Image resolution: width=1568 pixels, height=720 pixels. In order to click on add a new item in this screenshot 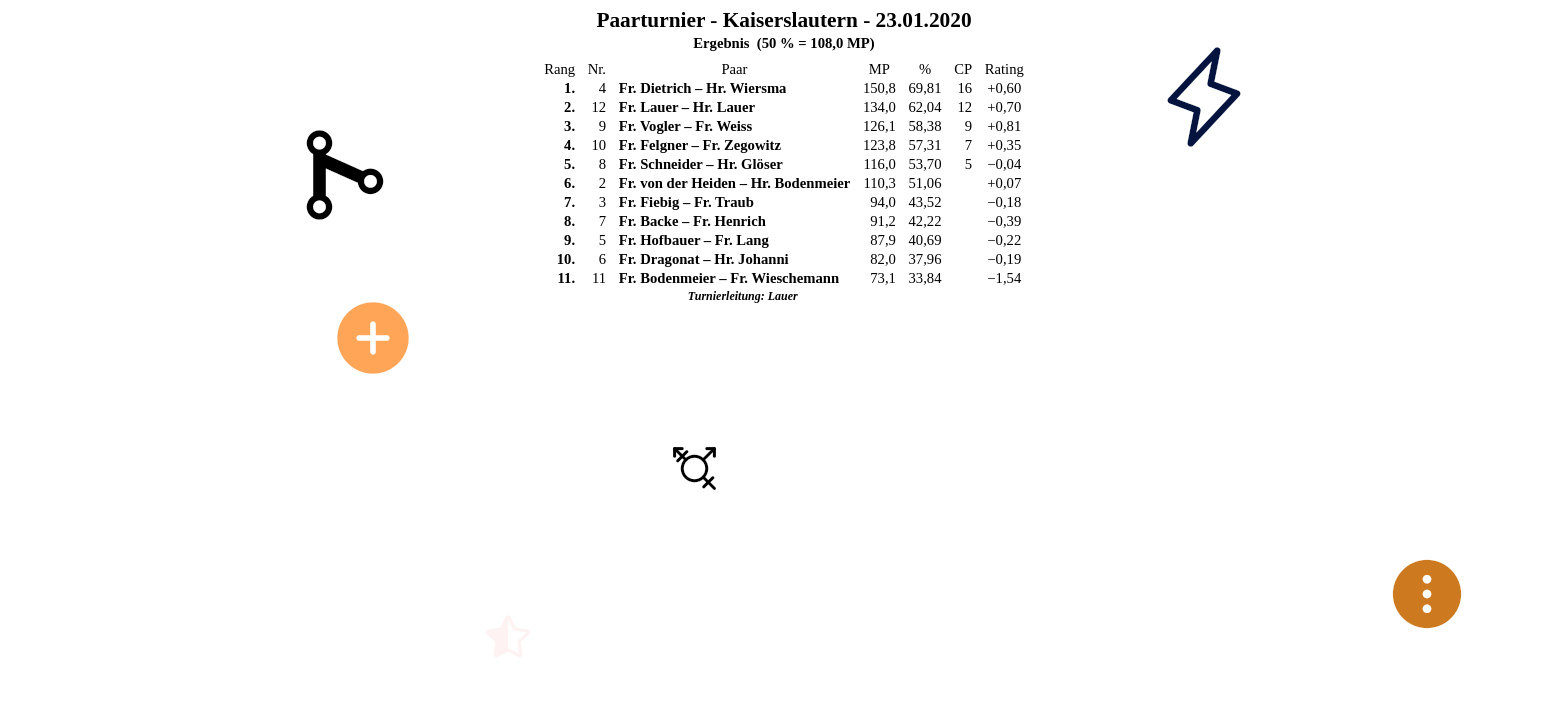, I will do `click(373, 338)`.